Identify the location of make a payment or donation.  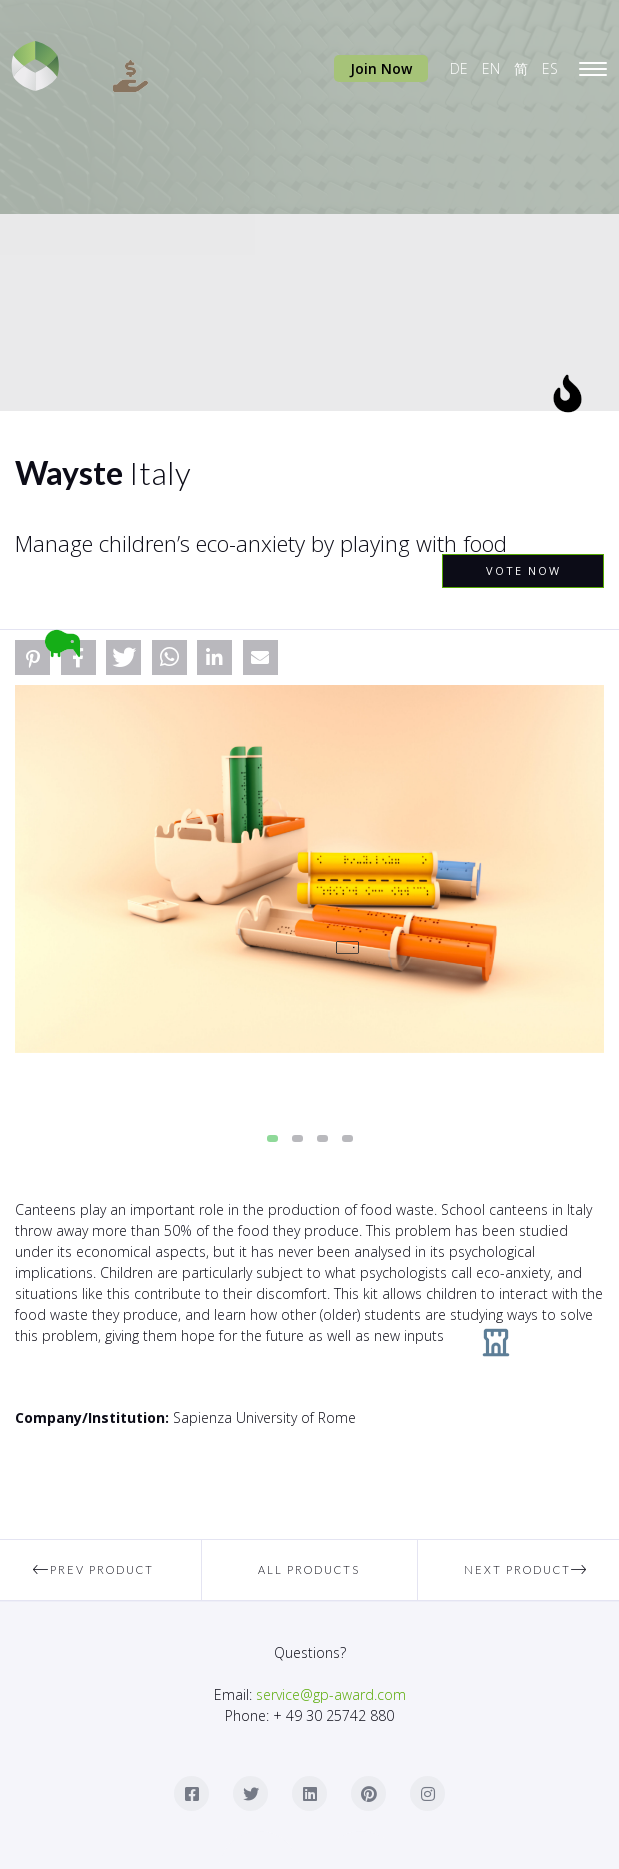
(130, 76).